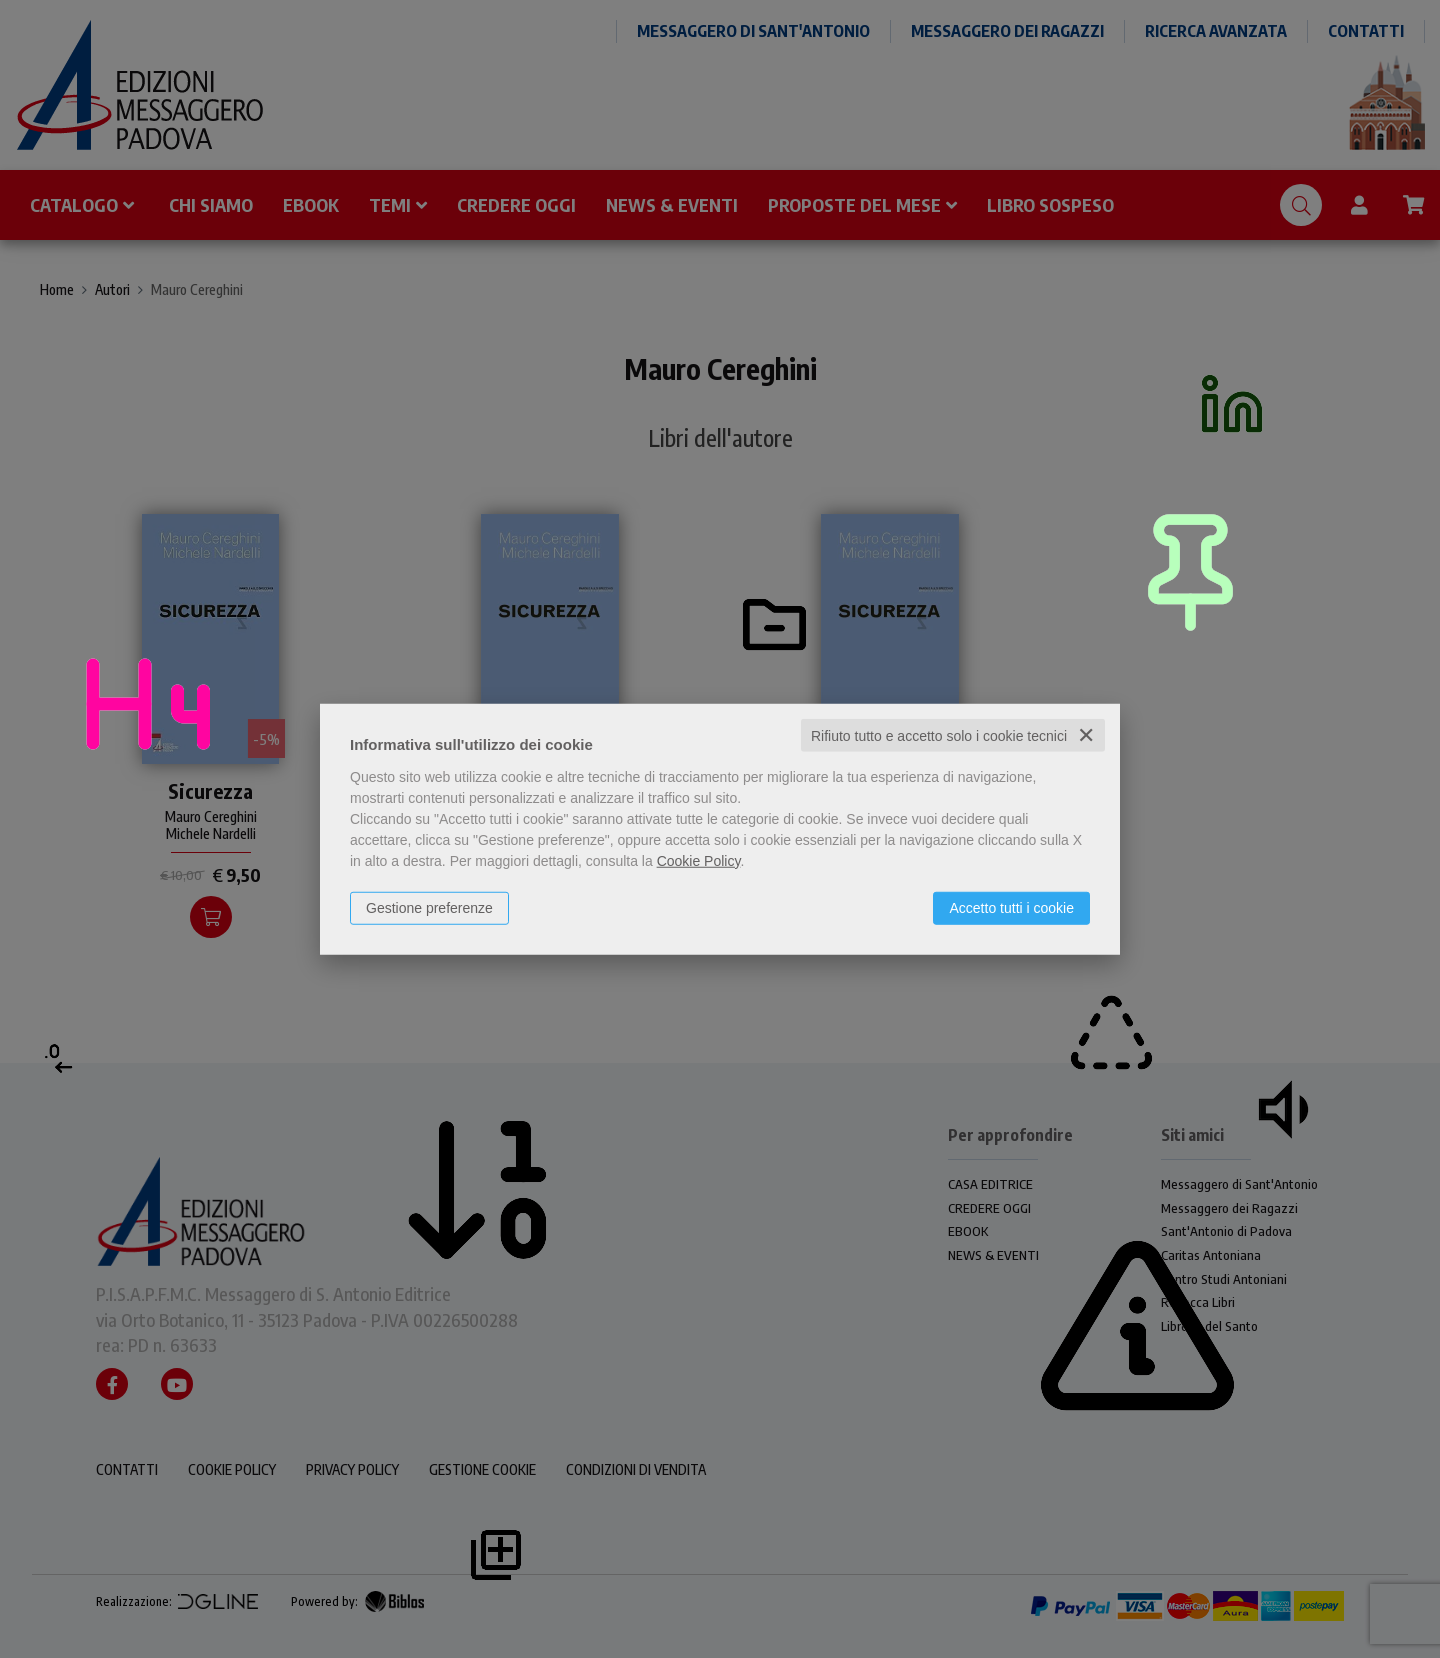  What do you see at coordinates (485, 1190) in the screenshot?
I see `sort numerically in descending order` at bounding box center [485, 1190].